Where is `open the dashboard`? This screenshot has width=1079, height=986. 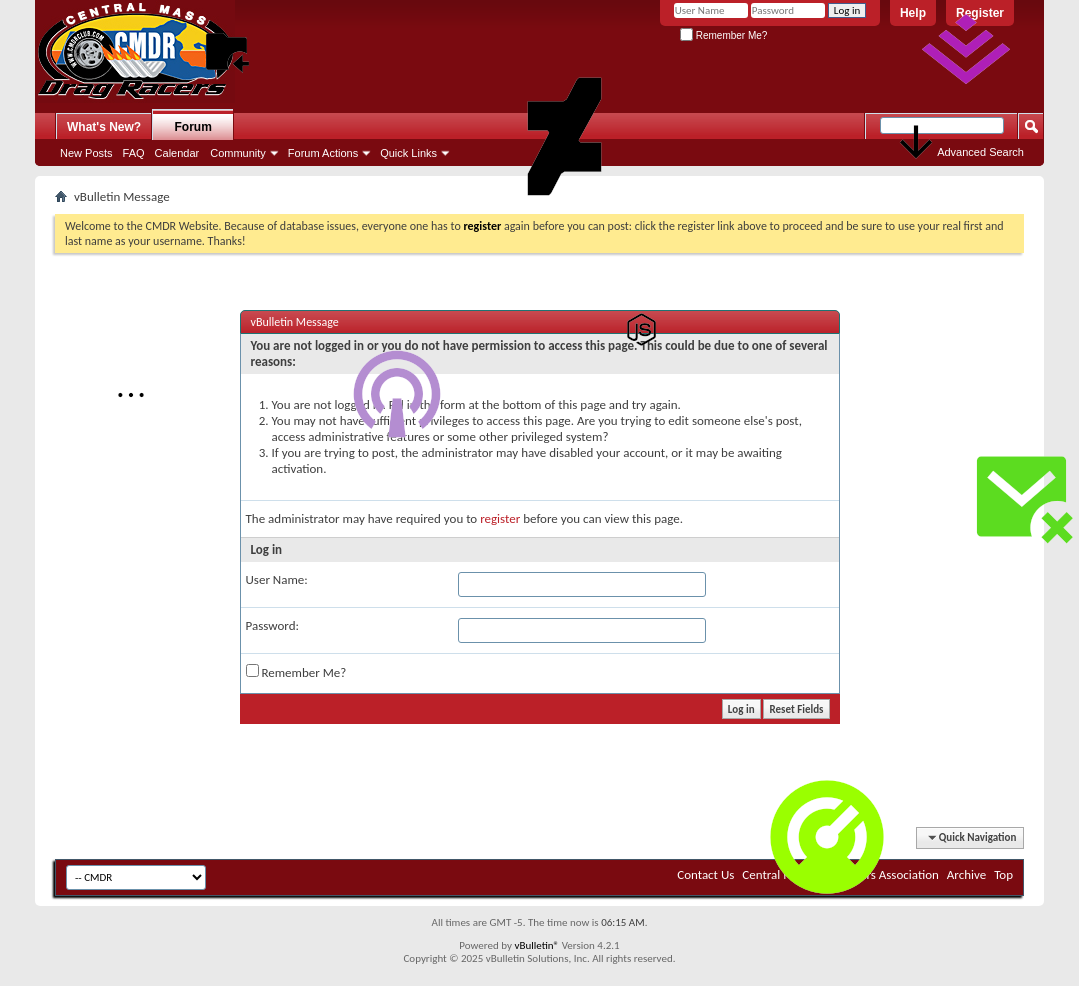 open the dashboard is located at coordinates (827, 837).